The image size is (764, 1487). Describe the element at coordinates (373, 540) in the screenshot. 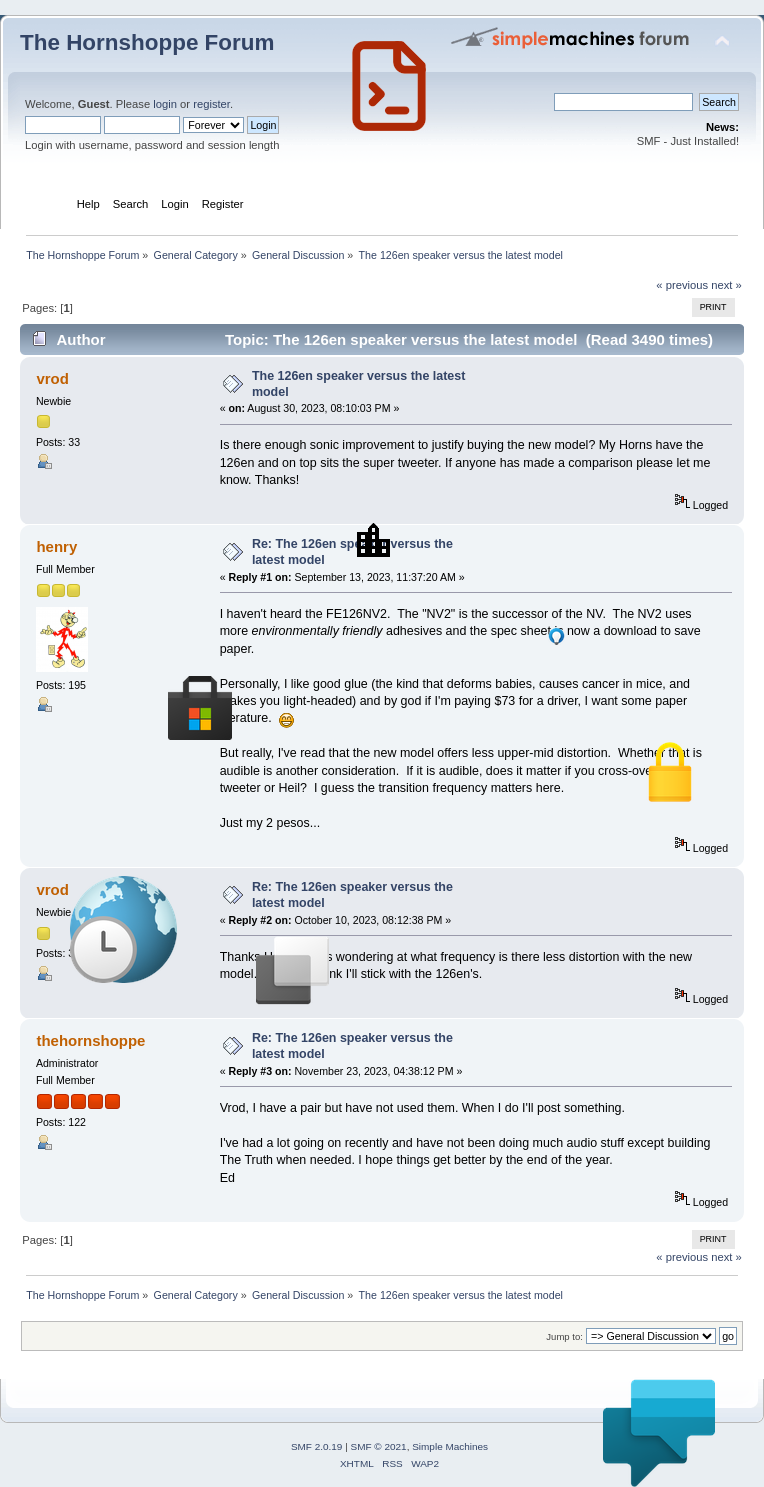

I see `view city or urban location` at that location.